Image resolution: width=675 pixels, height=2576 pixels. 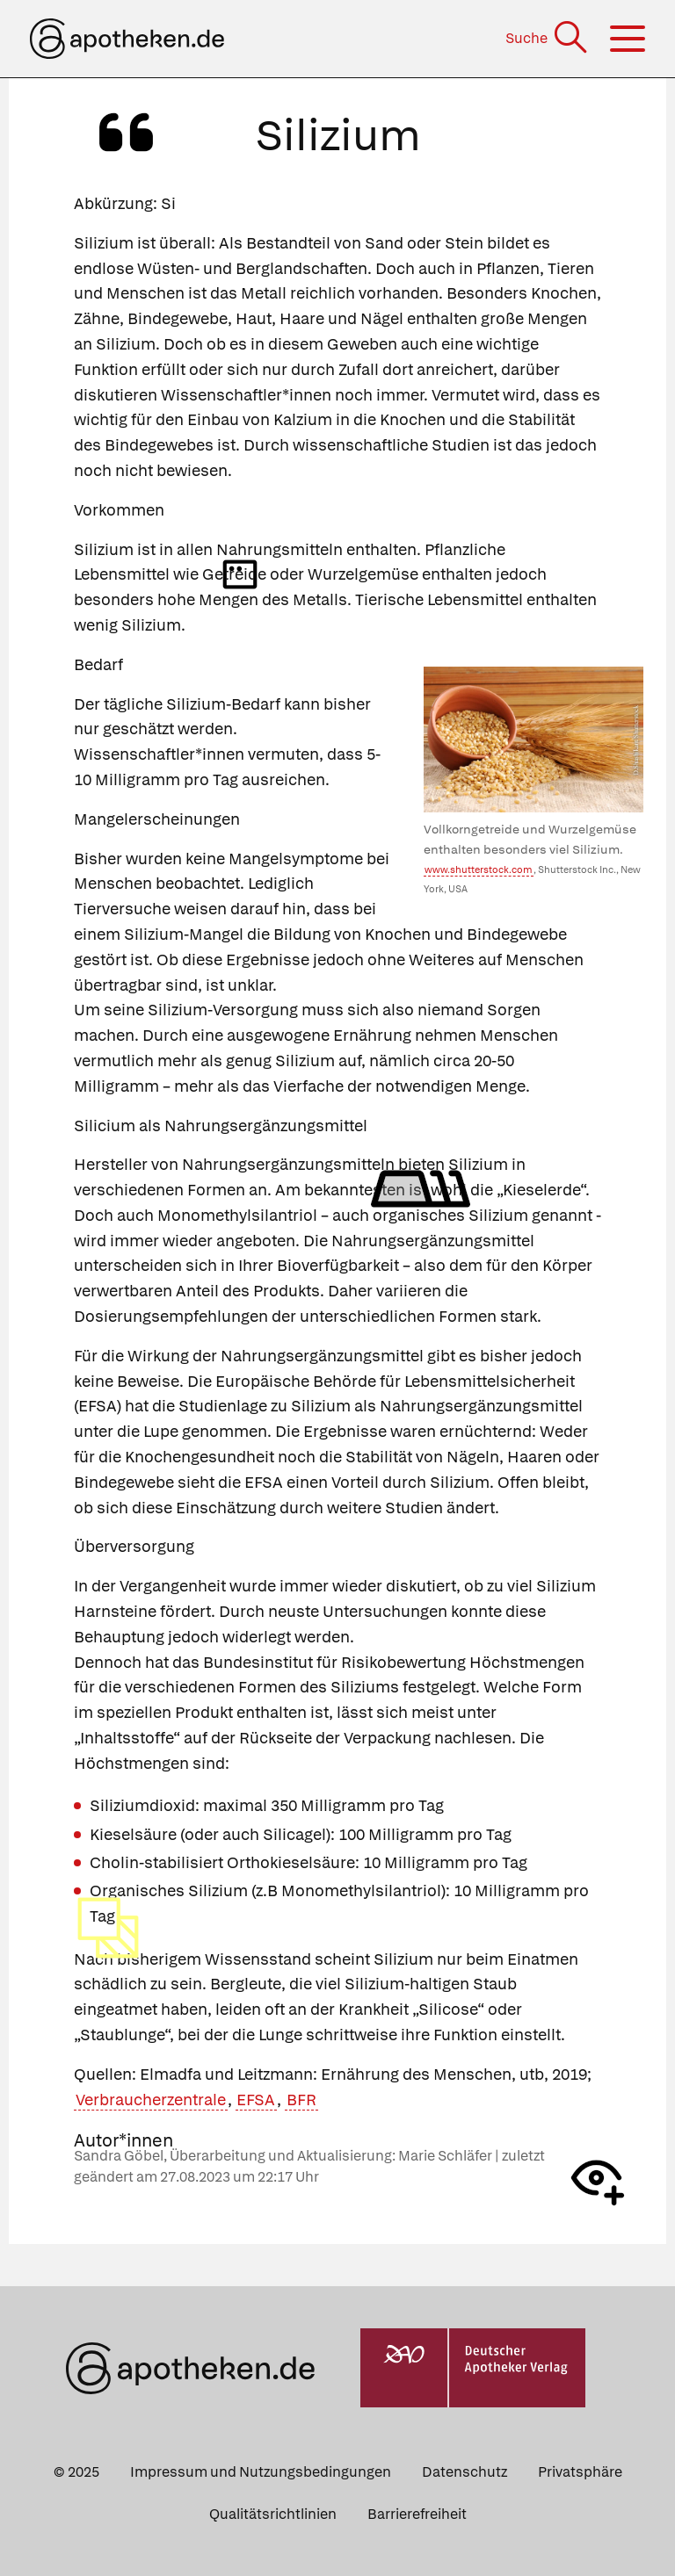 I want to click on open application window, so click(x=240, y=574).